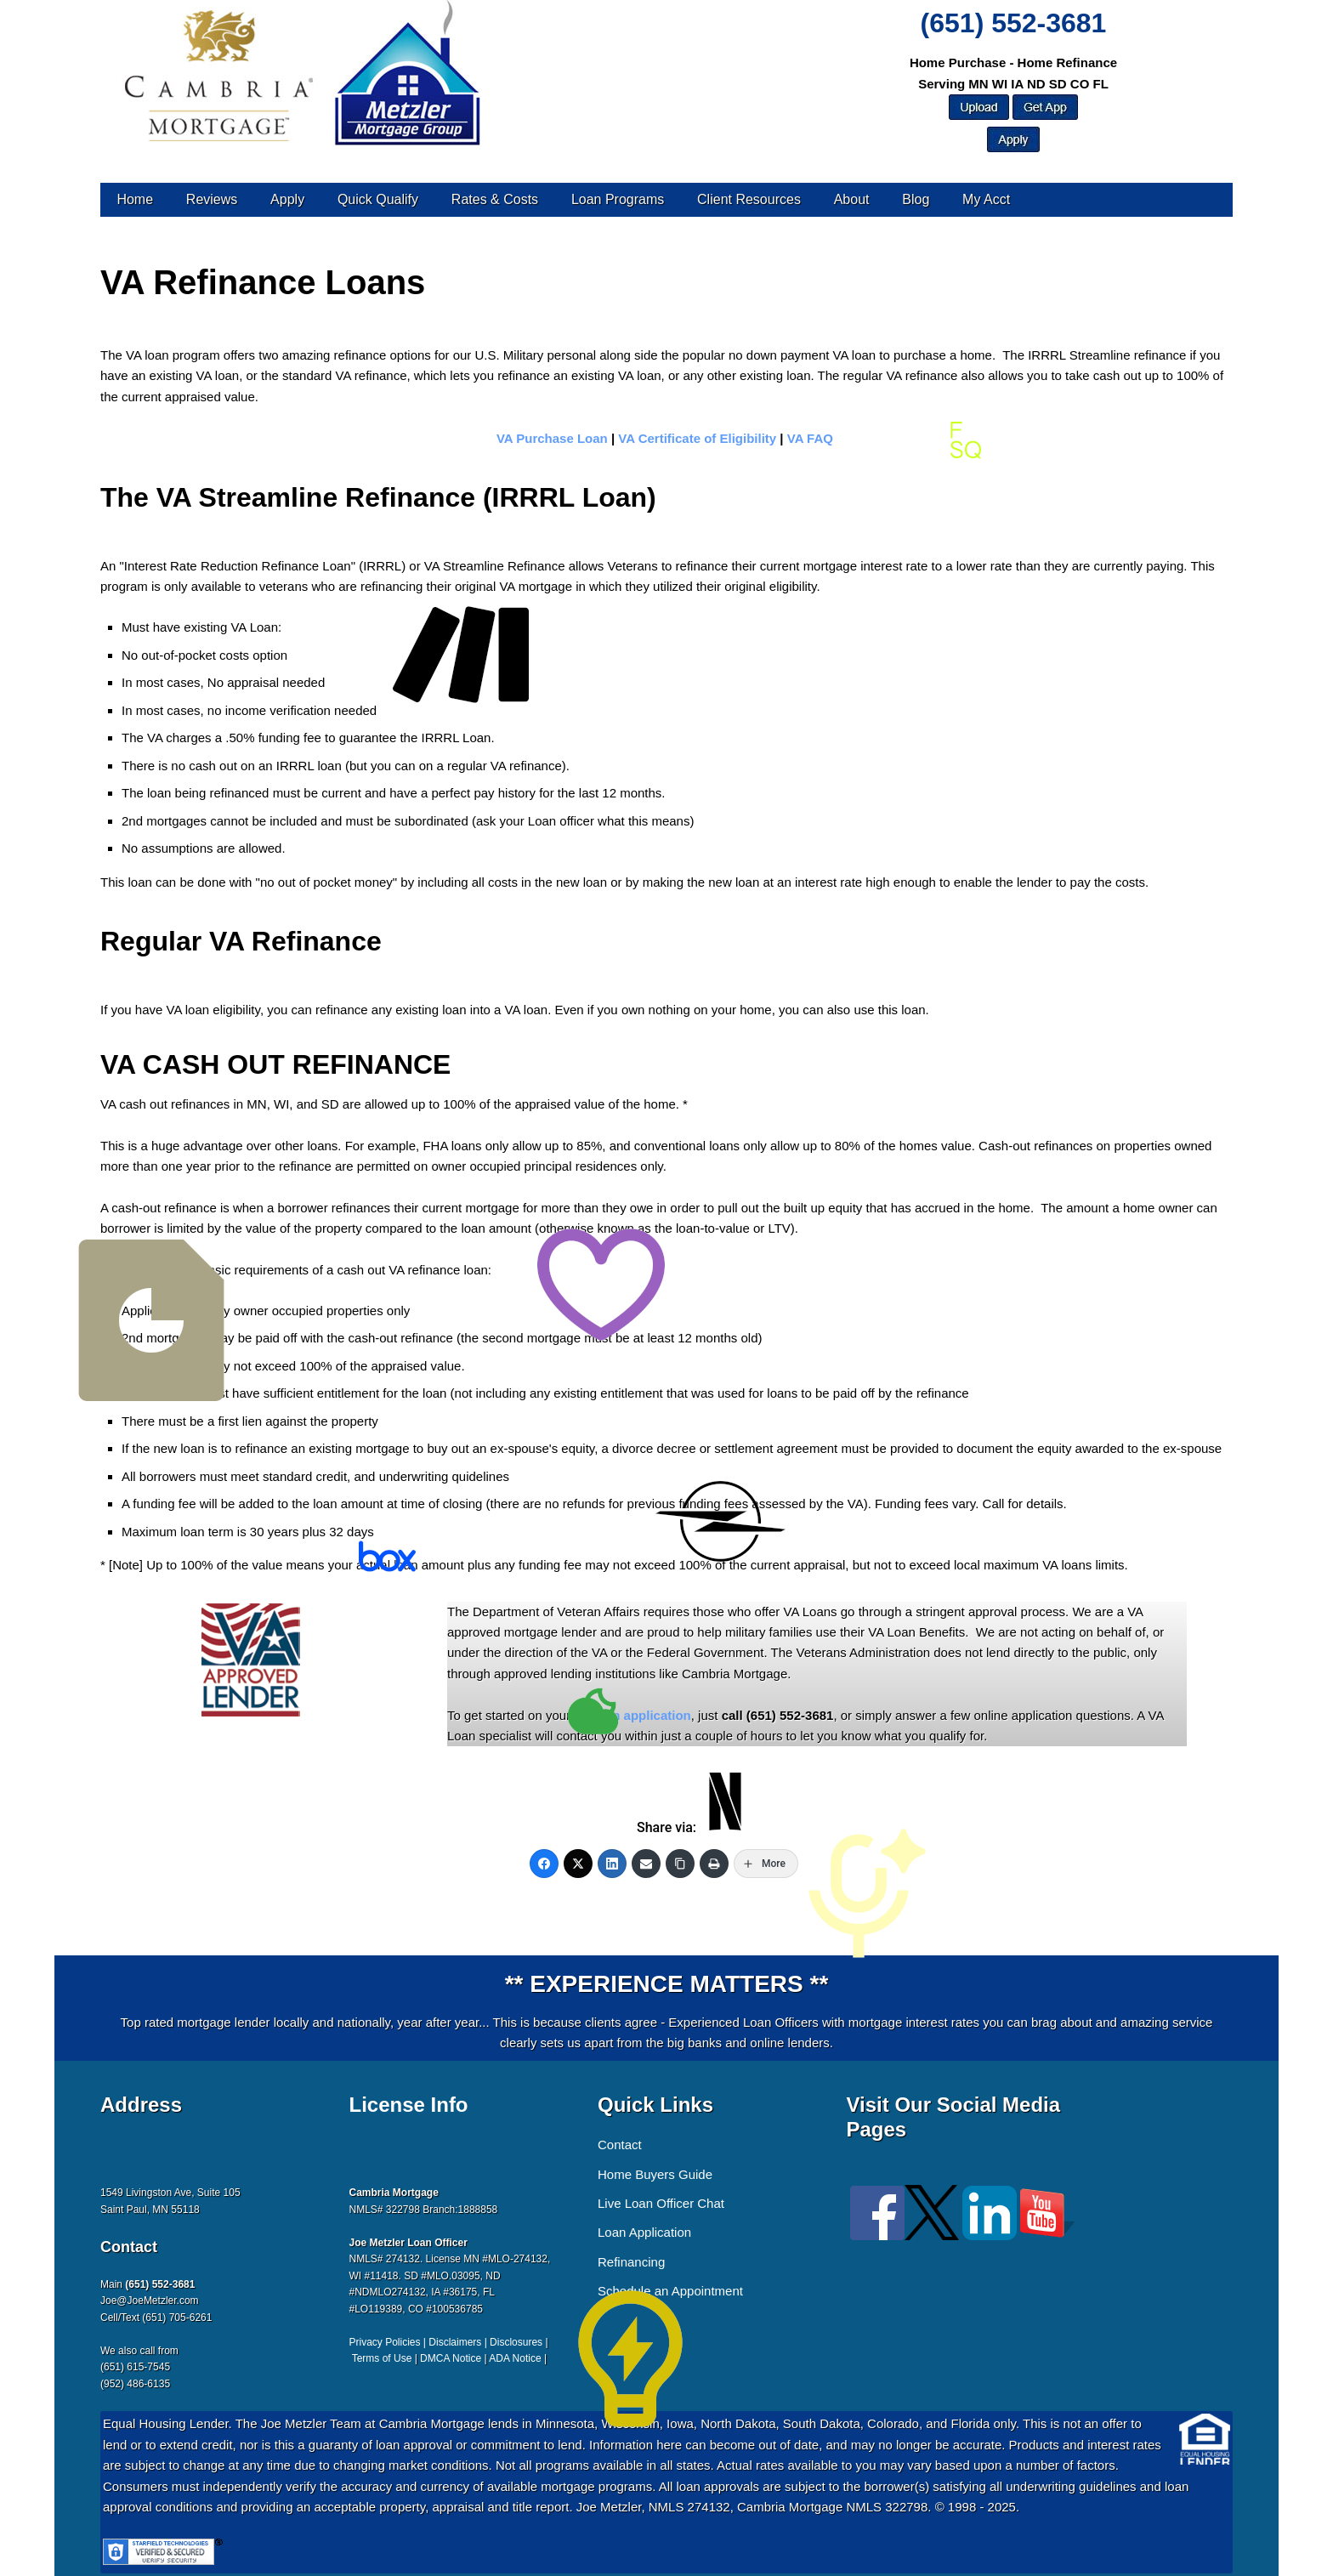 The image size is (1333, 2576). I want to click on open Box cloud storage app, so click(387, 1556).